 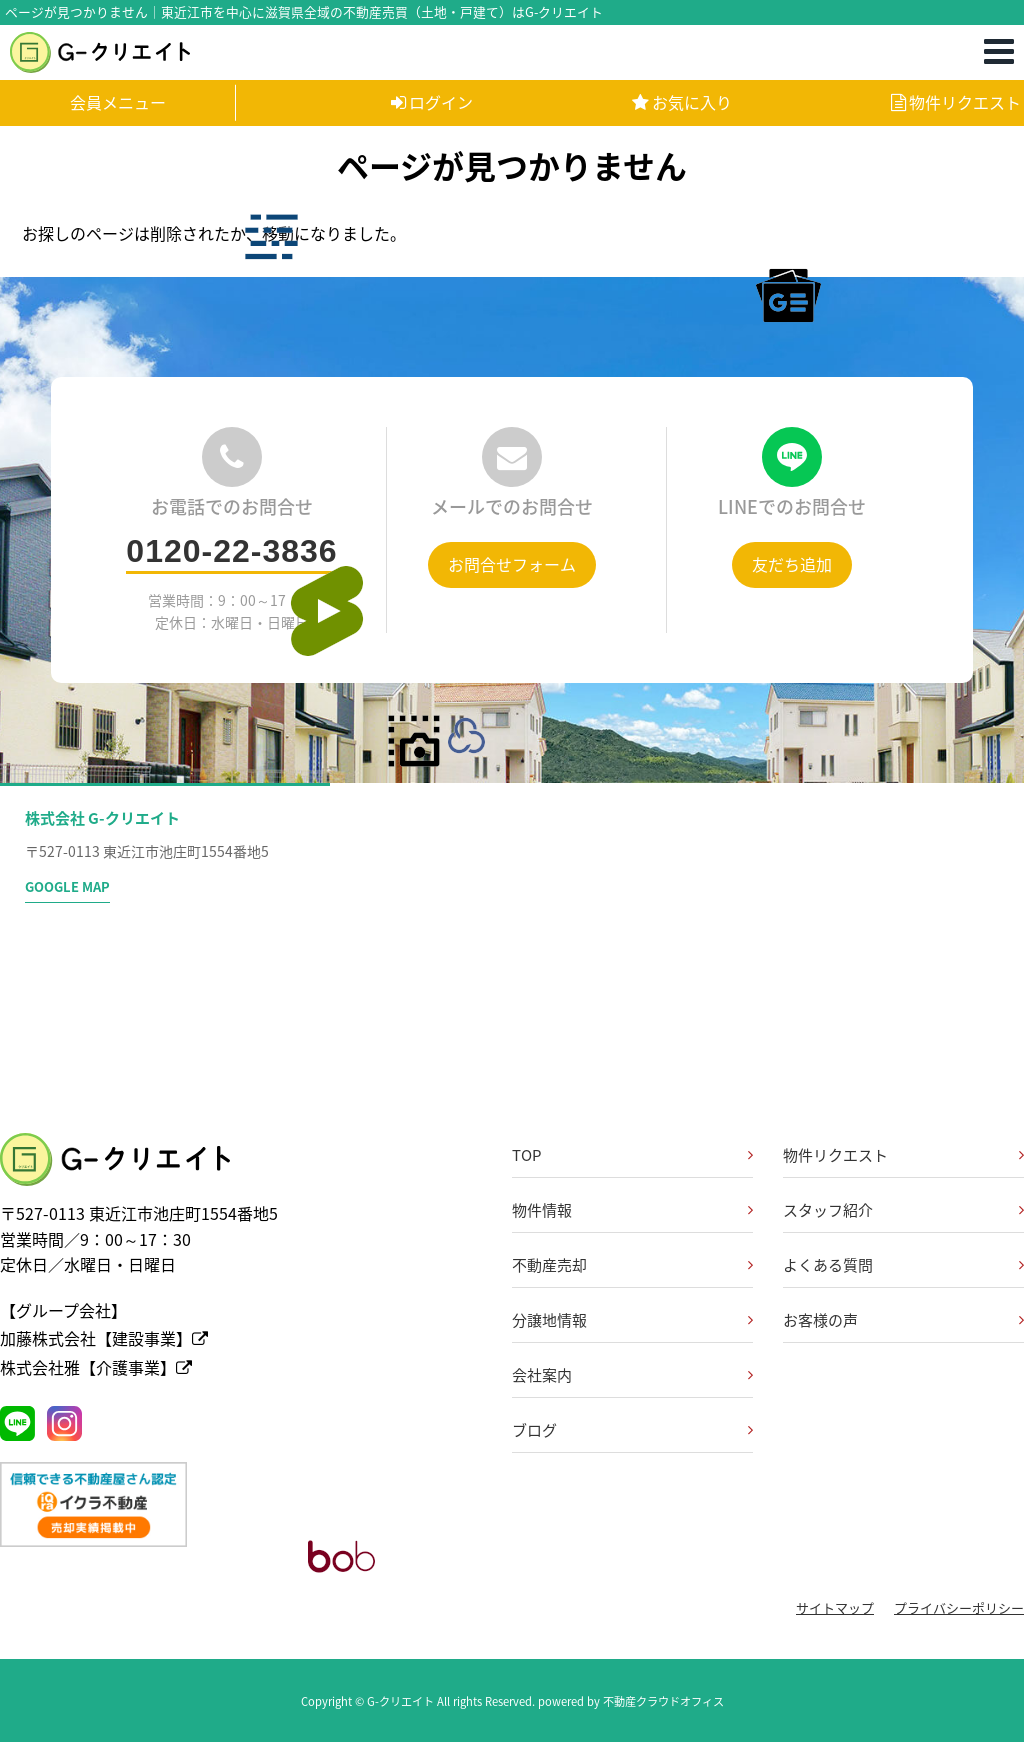 What do you see at coordinates (271, 235) in the screenshot?
I see `indicates misty or foggy weather conditions` at bounding box center [271, 235].